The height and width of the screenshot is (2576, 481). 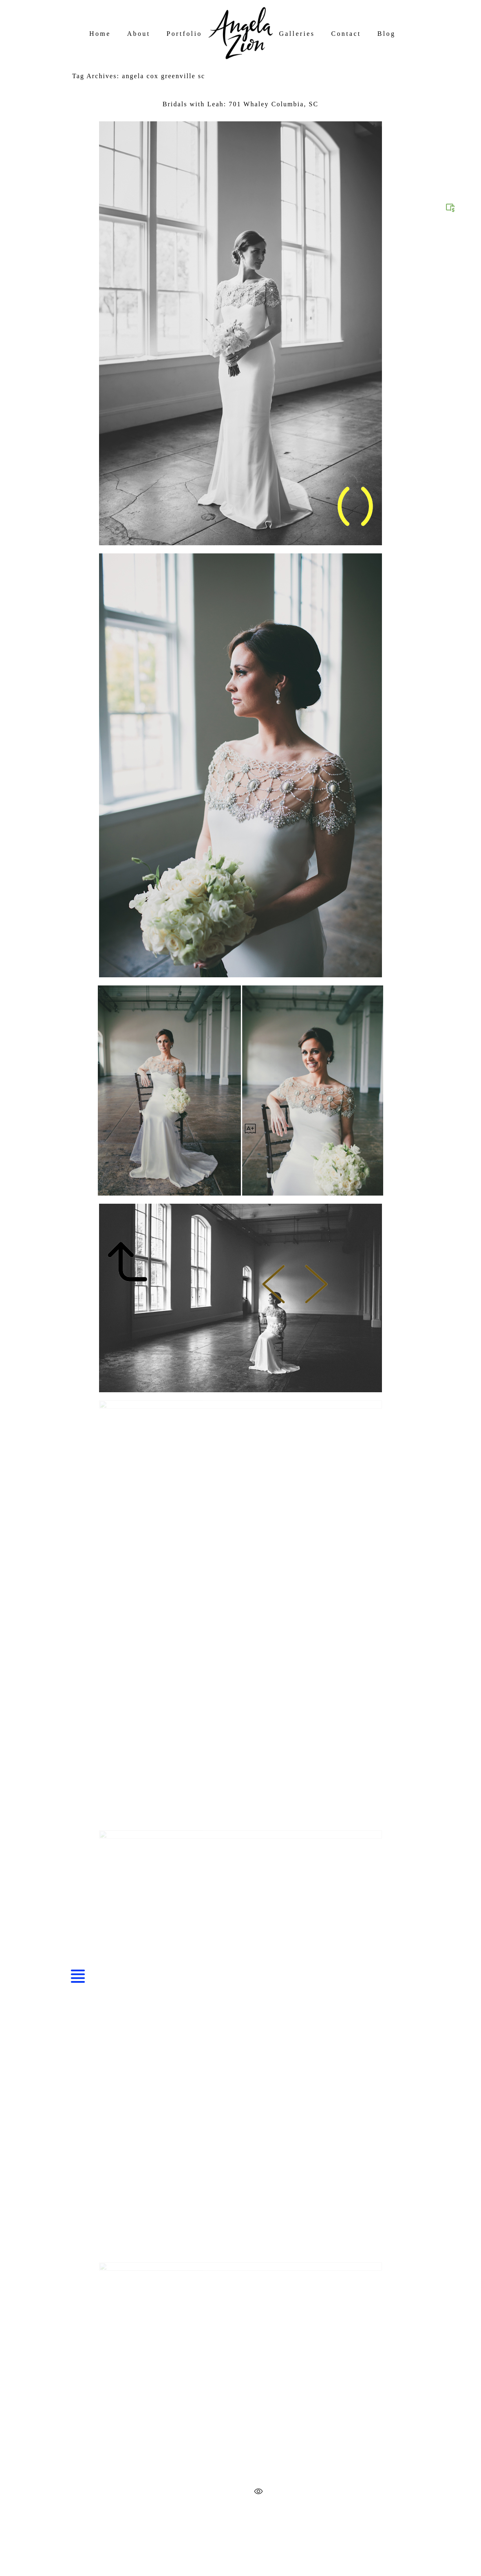 I want to click on view exam or test results, so click(x=250, y=1128).